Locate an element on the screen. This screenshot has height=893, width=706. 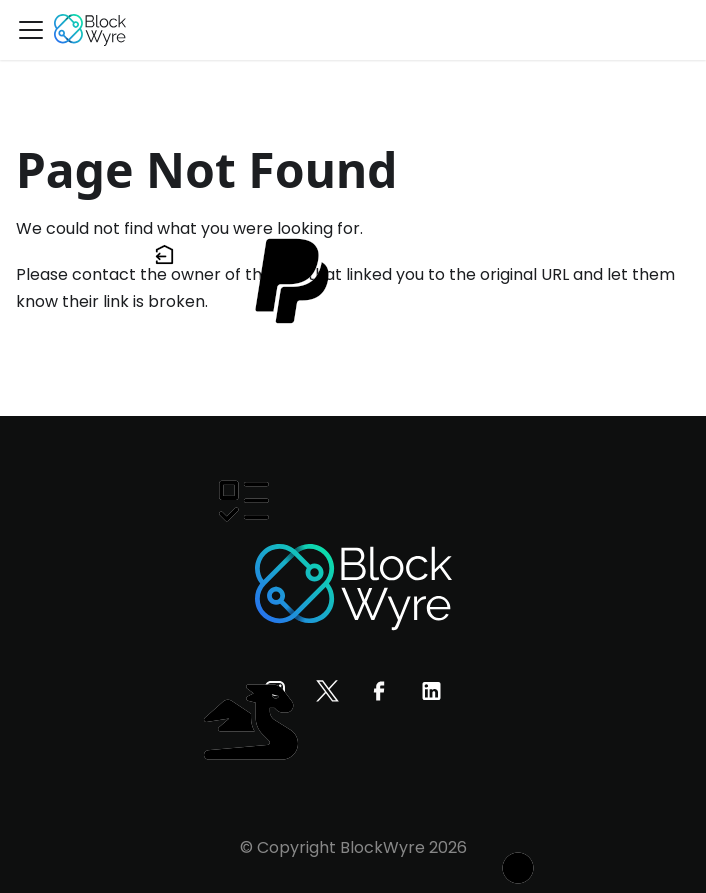
access fantasy or gaming content is located at coordinates (251, 722).